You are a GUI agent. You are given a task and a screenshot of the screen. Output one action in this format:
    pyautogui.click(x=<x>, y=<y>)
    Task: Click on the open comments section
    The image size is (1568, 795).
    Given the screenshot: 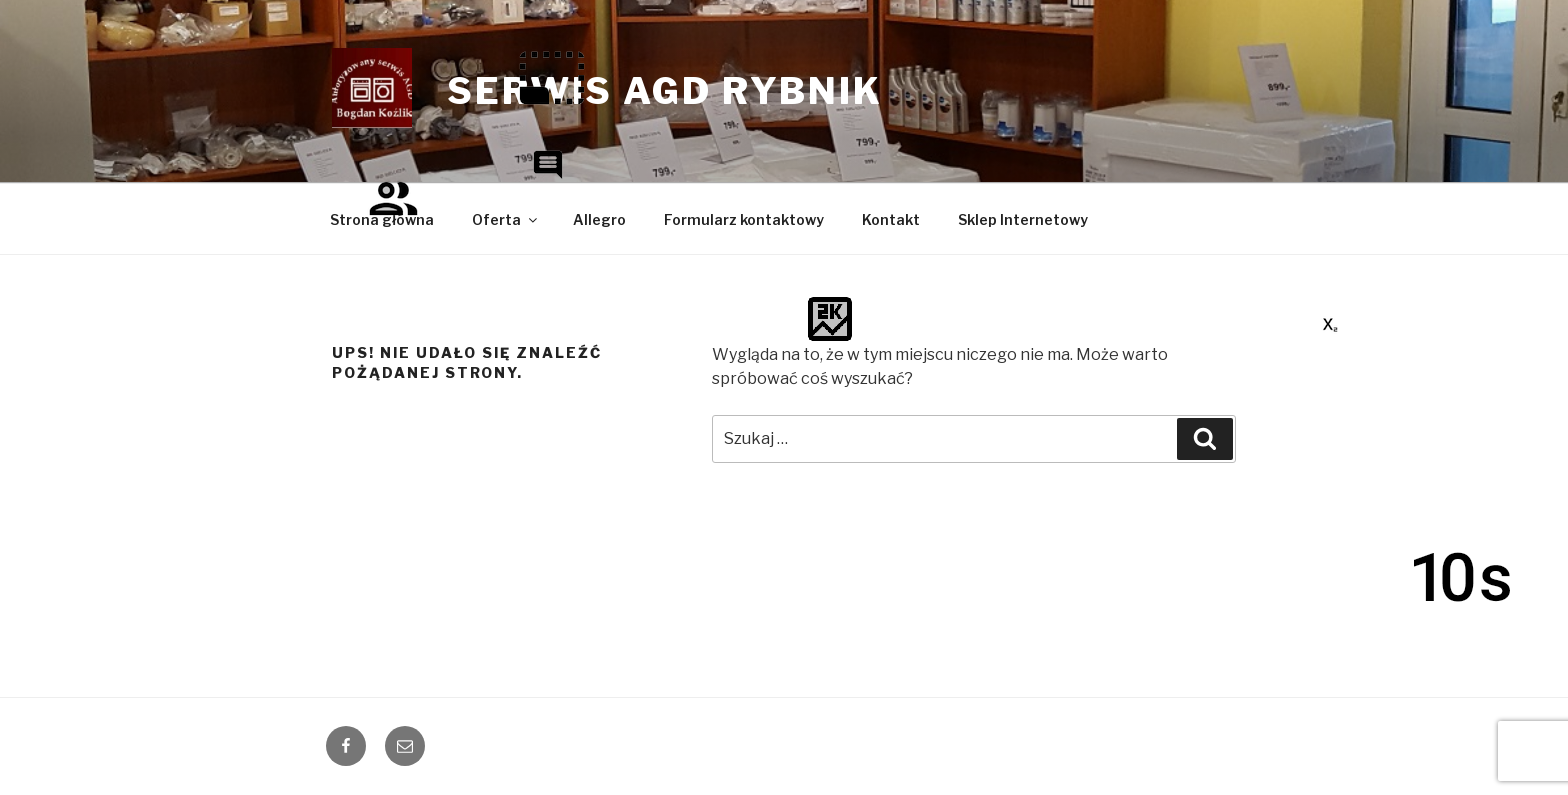 What is the action you would take?
    pyautogui.click(x=548, y=165)
    